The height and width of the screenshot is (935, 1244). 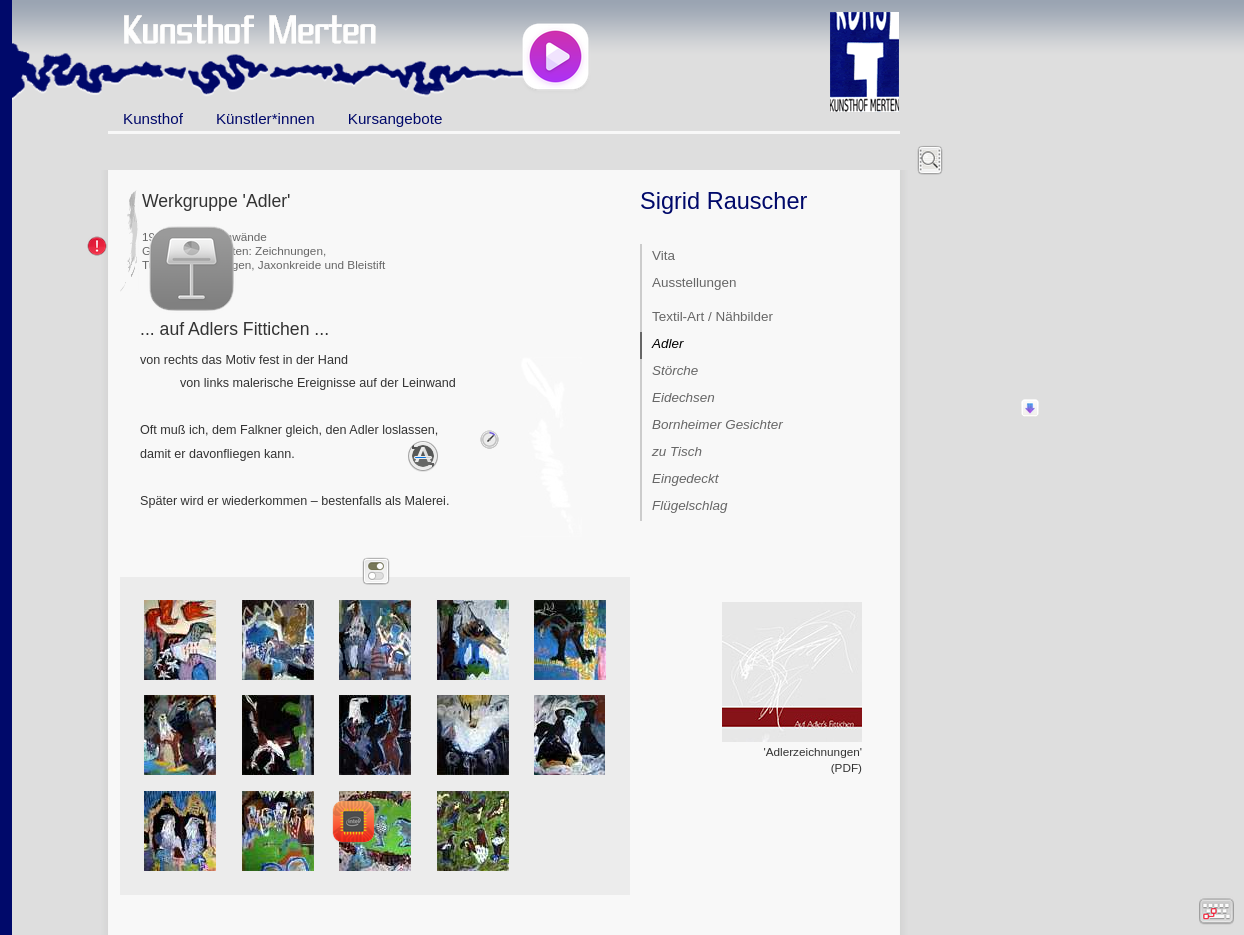 I want to click on open Keynote to create or edit presentations, so click(x=191, y=268).